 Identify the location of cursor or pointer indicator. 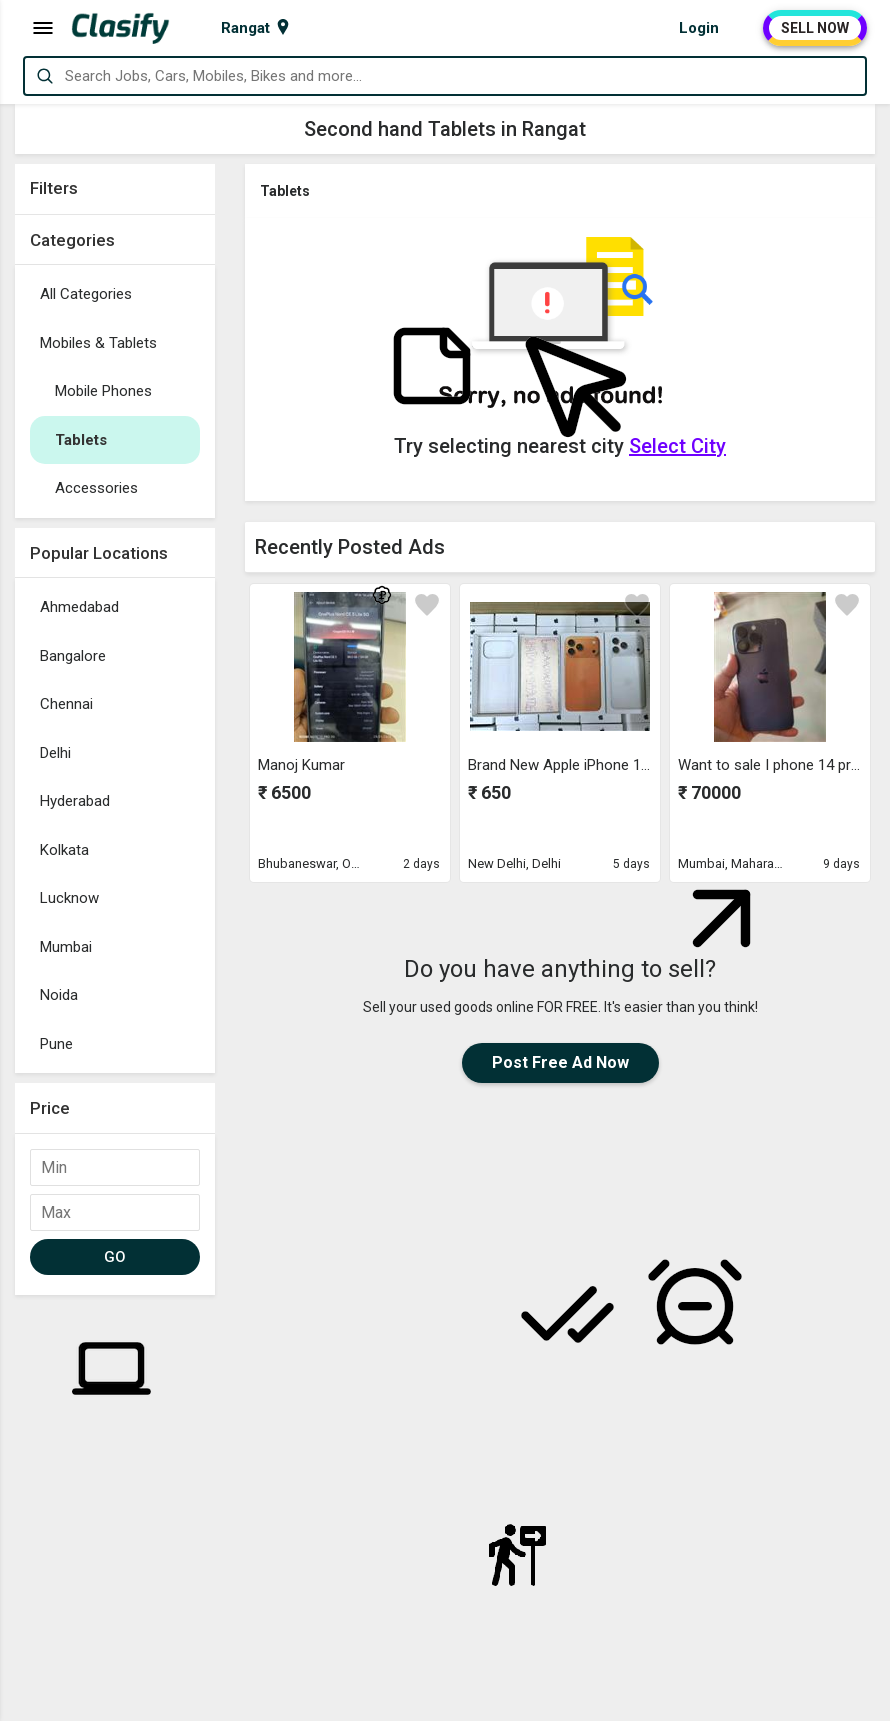
(578, 389).